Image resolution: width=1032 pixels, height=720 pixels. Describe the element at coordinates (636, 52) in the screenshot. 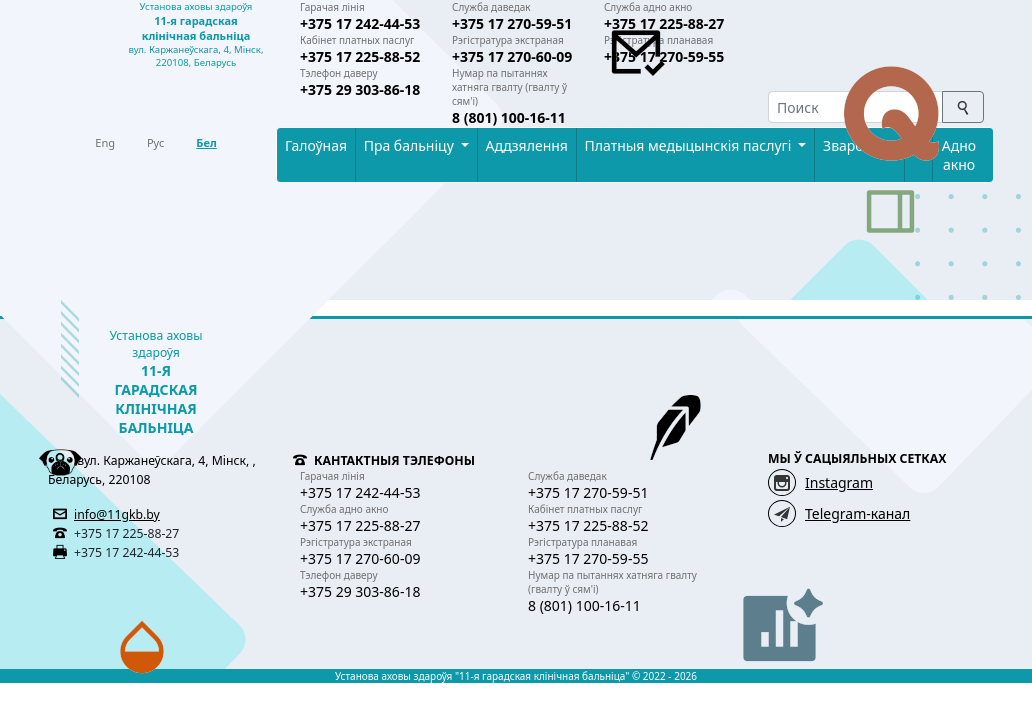

I see `email successfully sent or delivered` at that location.